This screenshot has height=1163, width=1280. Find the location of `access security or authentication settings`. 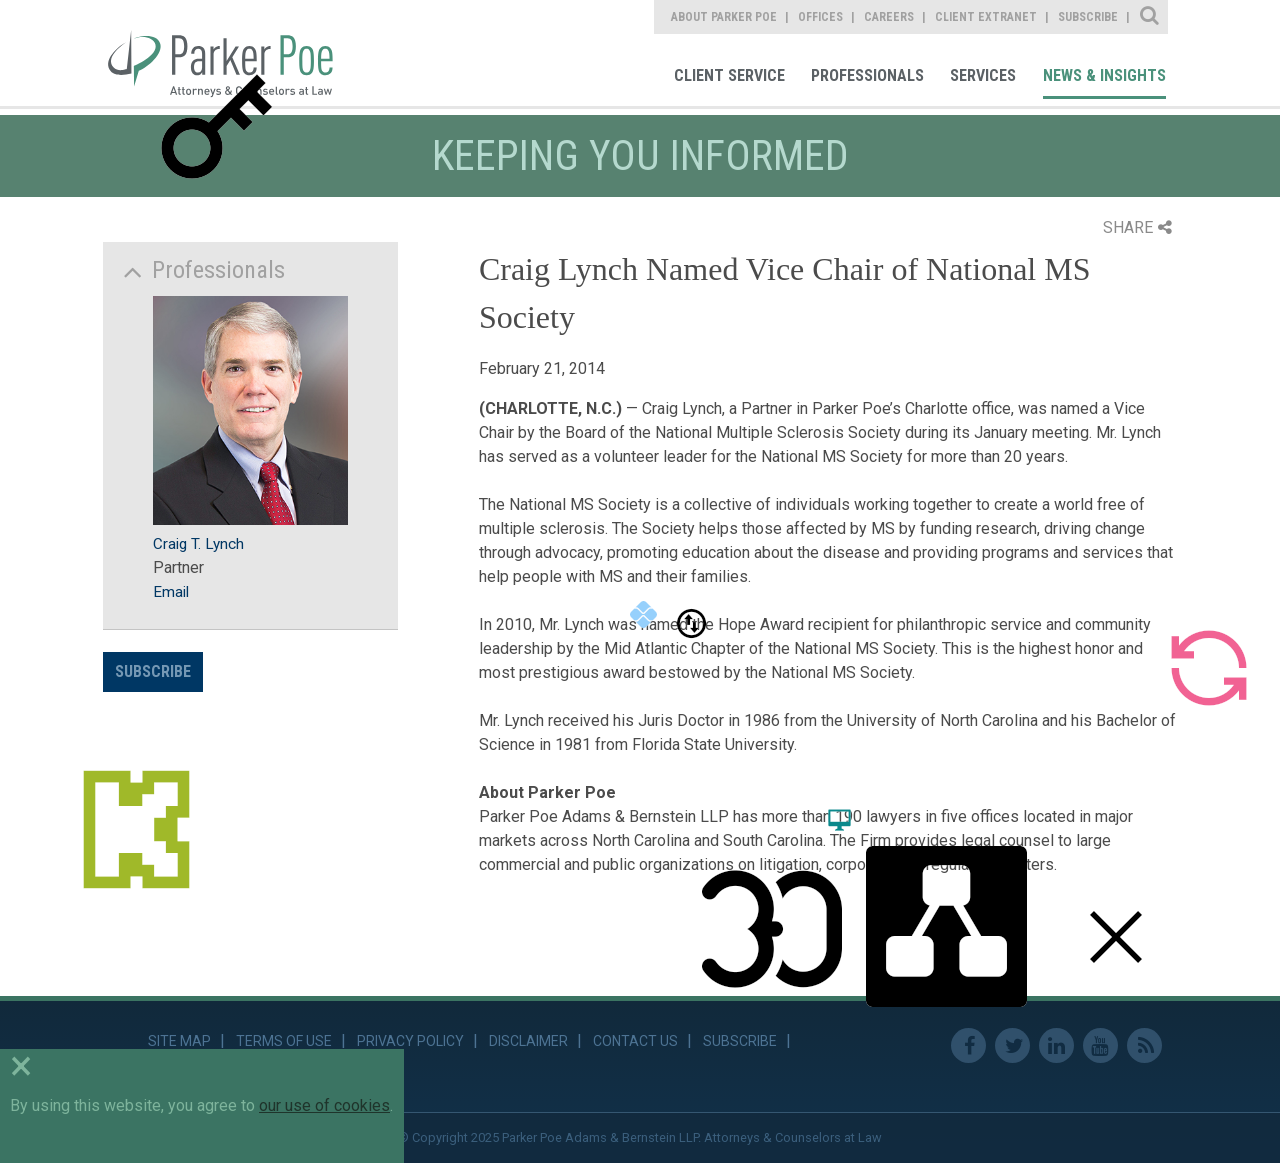

access security or authentication settings is located at coordinates (216, 123).